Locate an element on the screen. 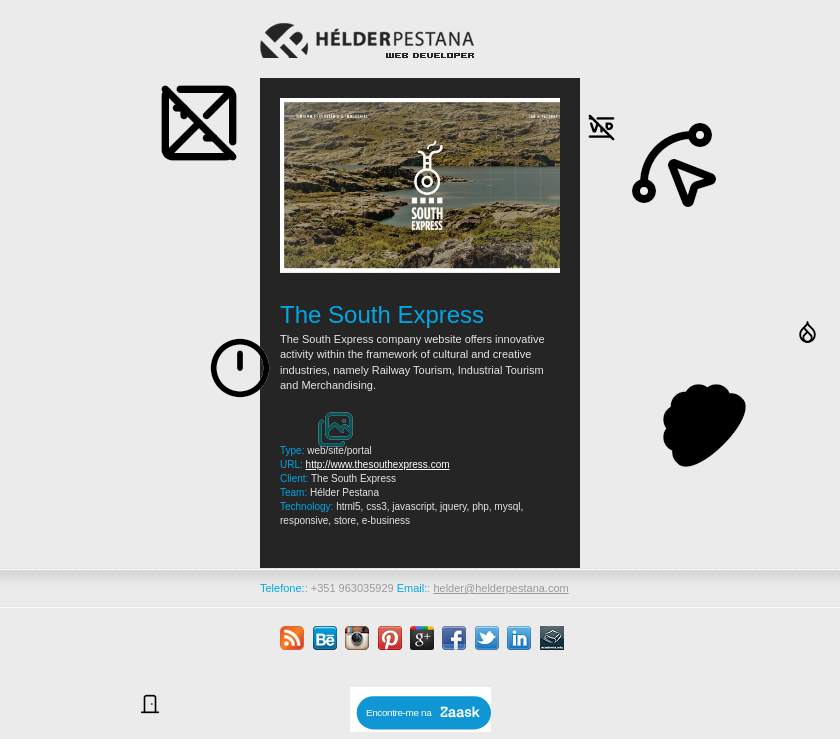  exit or log out of the application is located at coordinates (150, 704).